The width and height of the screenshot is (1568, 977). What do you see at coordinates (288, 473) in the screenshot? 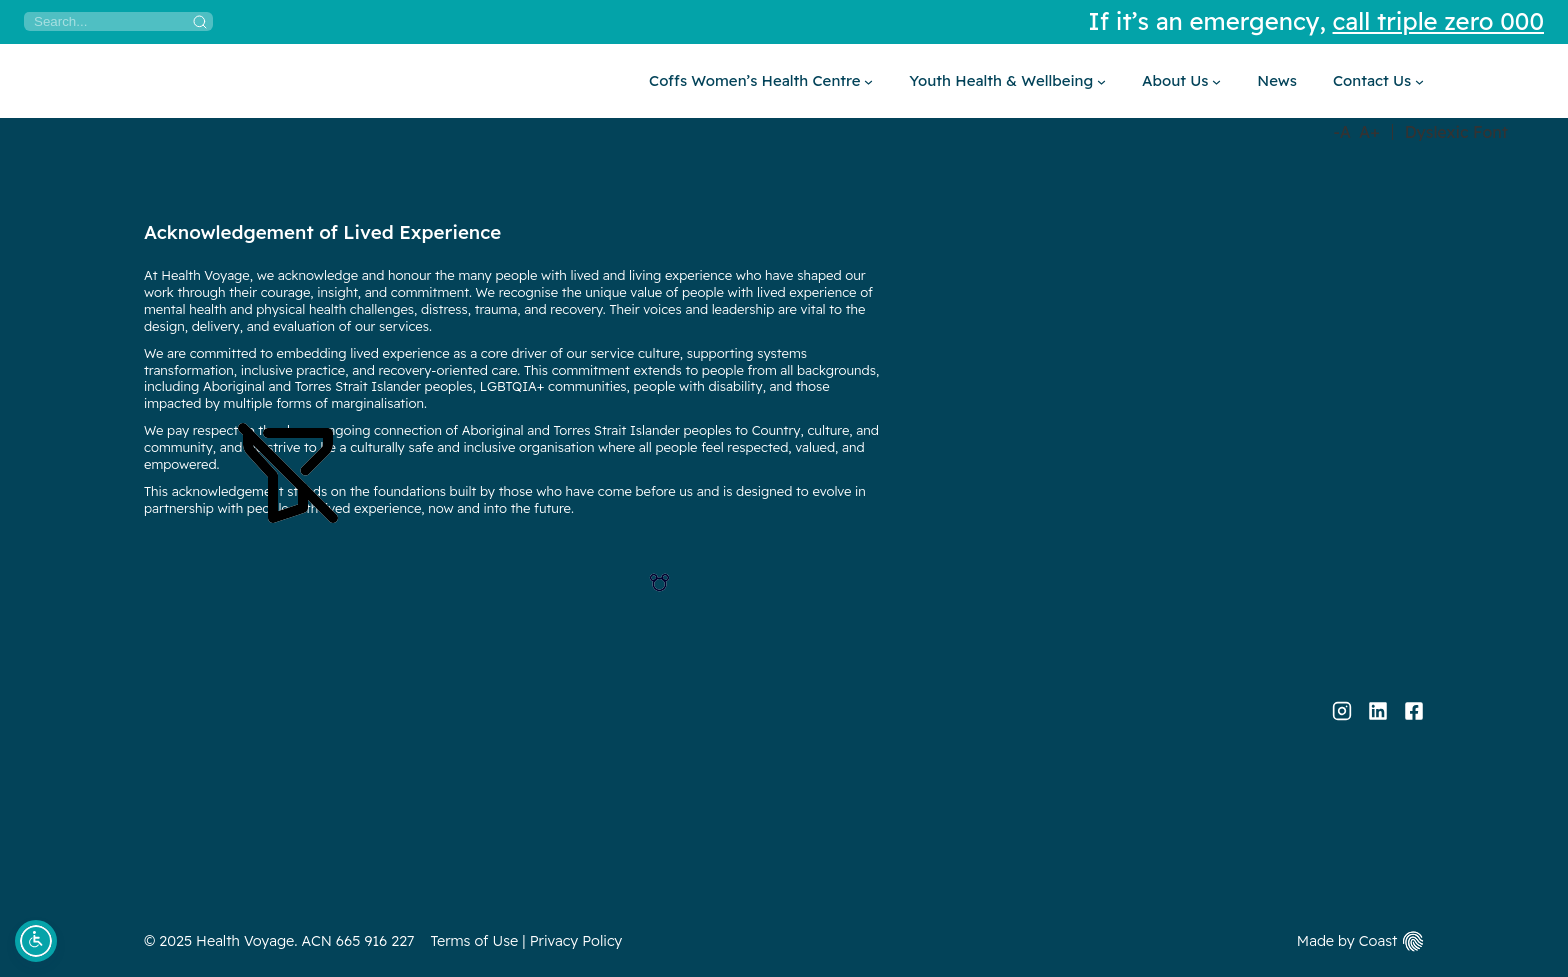
I see `clear all active filters` at bounding box center [288, 473].